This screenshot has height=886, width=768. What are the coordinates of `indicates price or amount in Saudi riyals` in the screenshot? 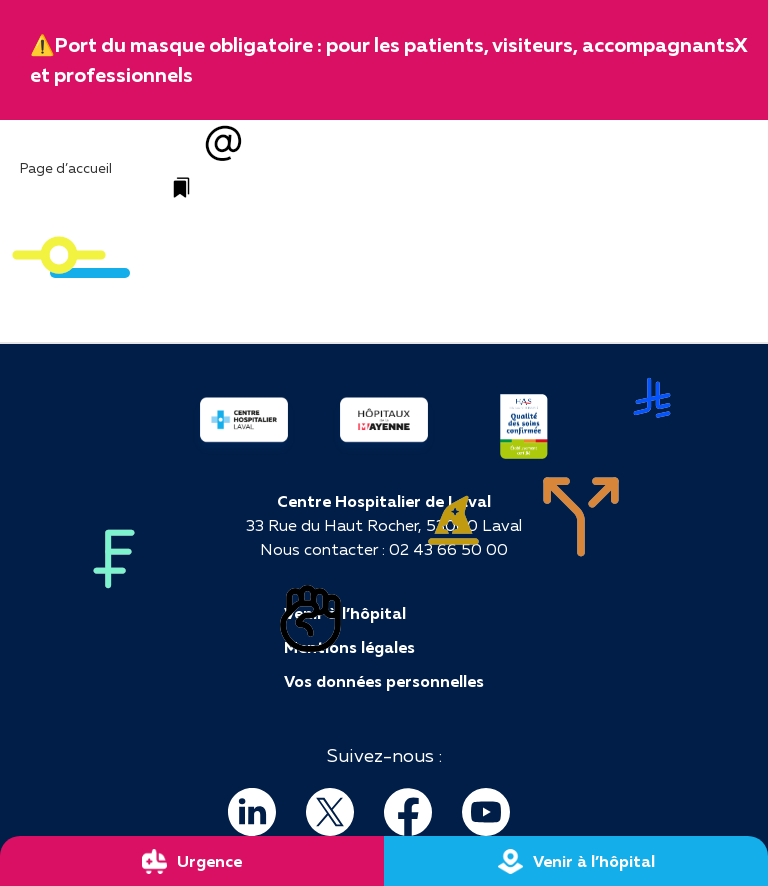 It's located at (653, 399).